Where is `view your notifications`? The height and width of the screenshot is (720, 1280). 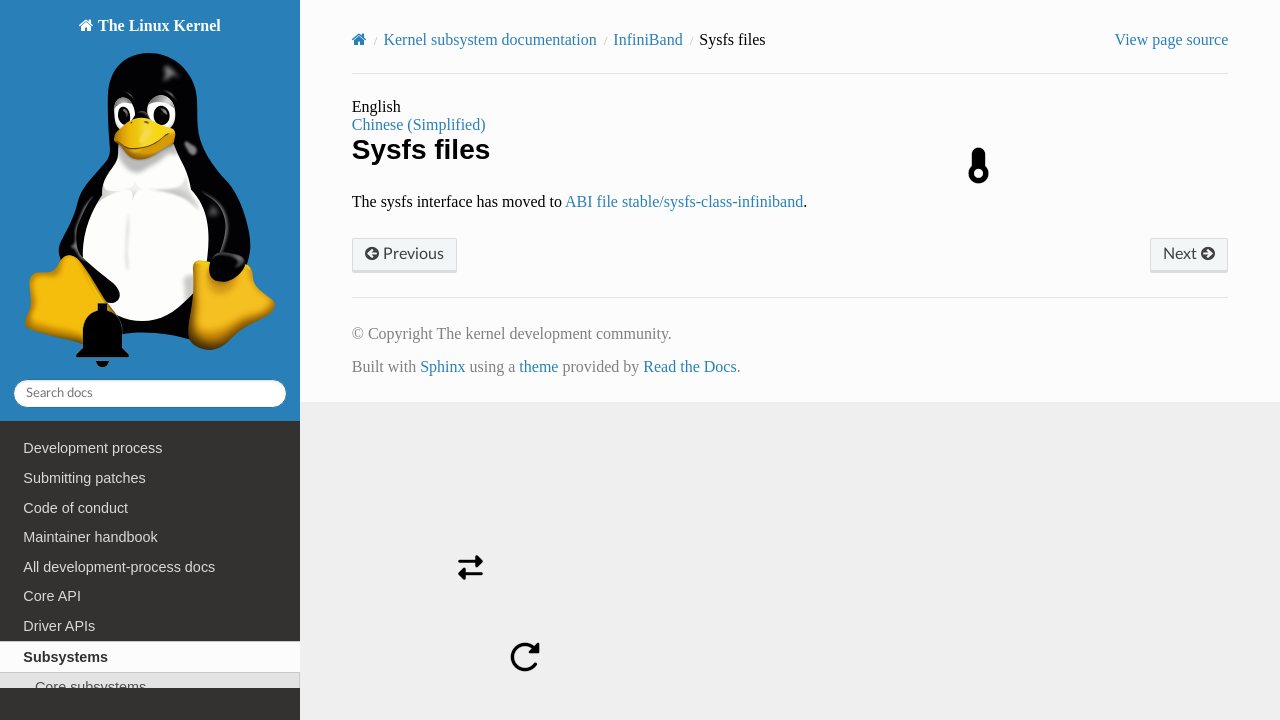 view your notifications is located at coordinates (102, 334).